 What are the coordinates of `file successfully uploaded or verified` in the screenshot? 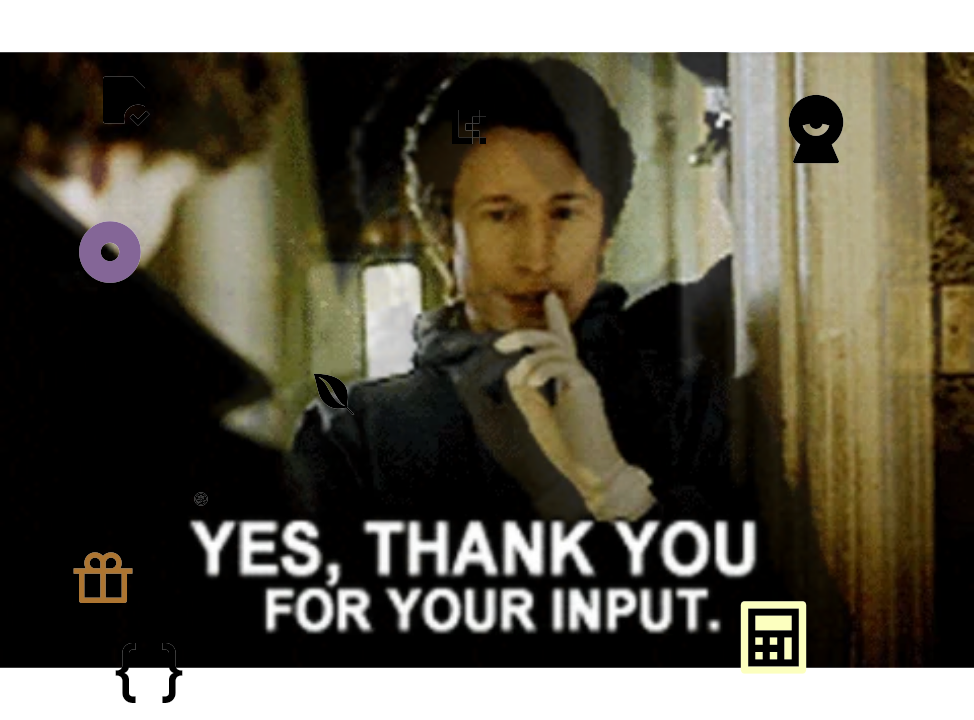 It's located at (124, 100).